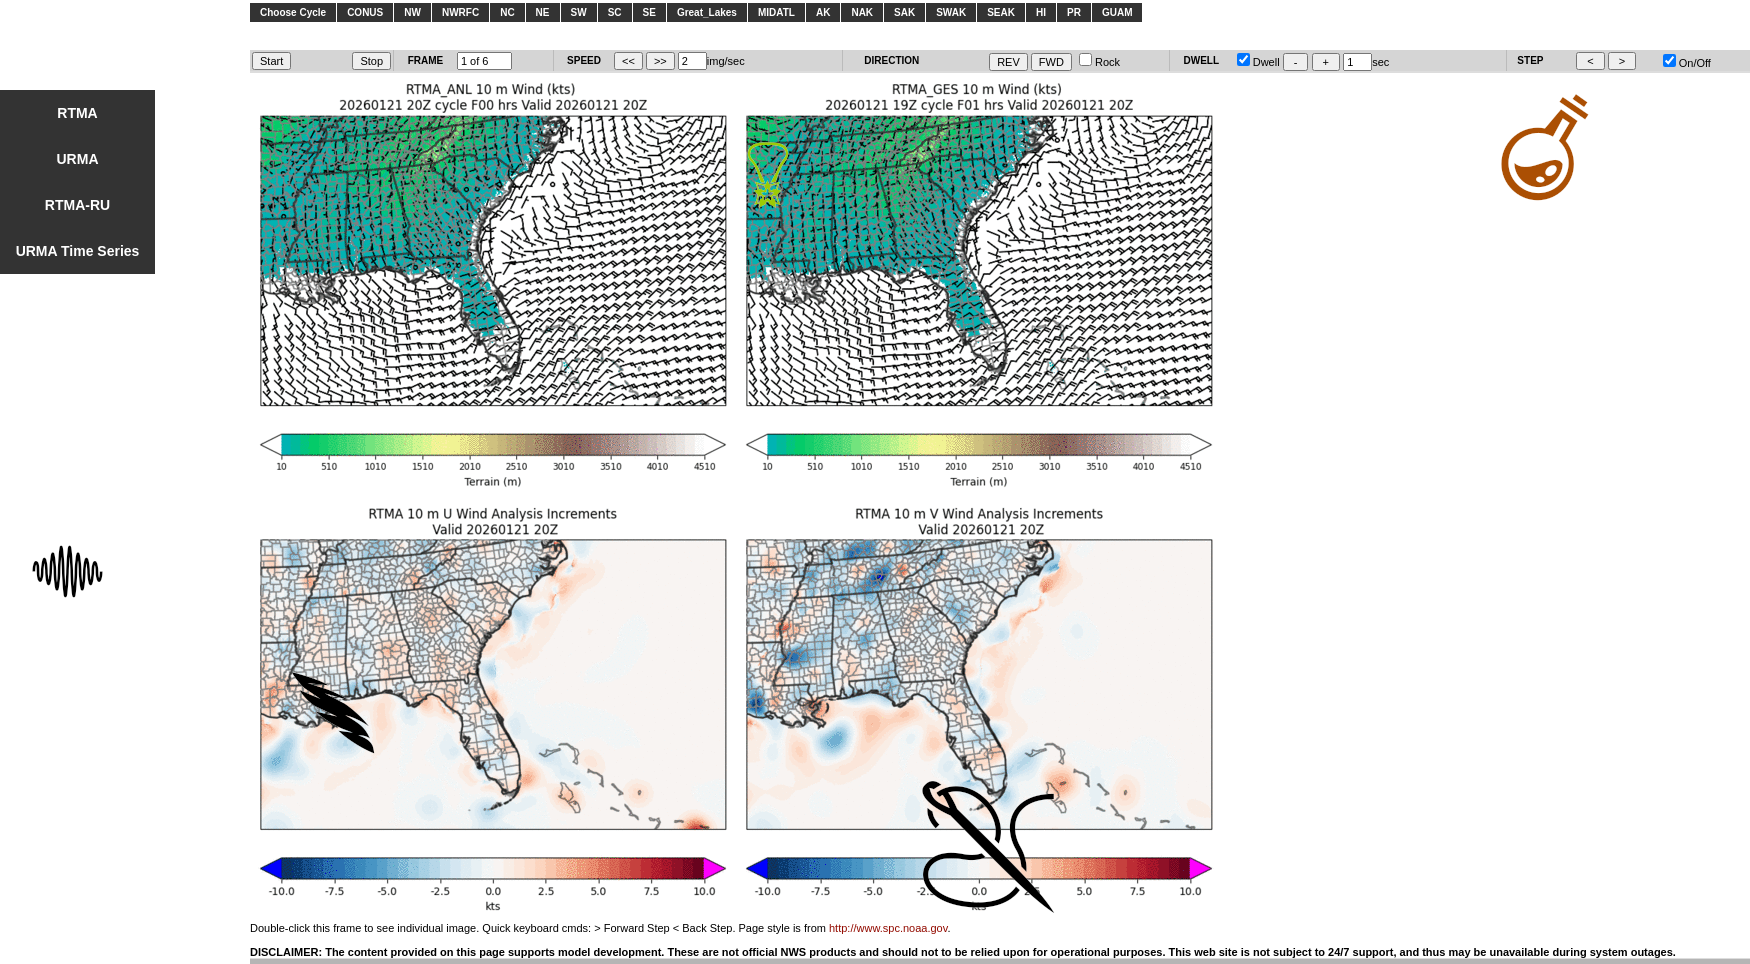 This screenshot has width=1750, height=964. I want to click on adjust audio amplitude or volume levels, so click(67, 571).